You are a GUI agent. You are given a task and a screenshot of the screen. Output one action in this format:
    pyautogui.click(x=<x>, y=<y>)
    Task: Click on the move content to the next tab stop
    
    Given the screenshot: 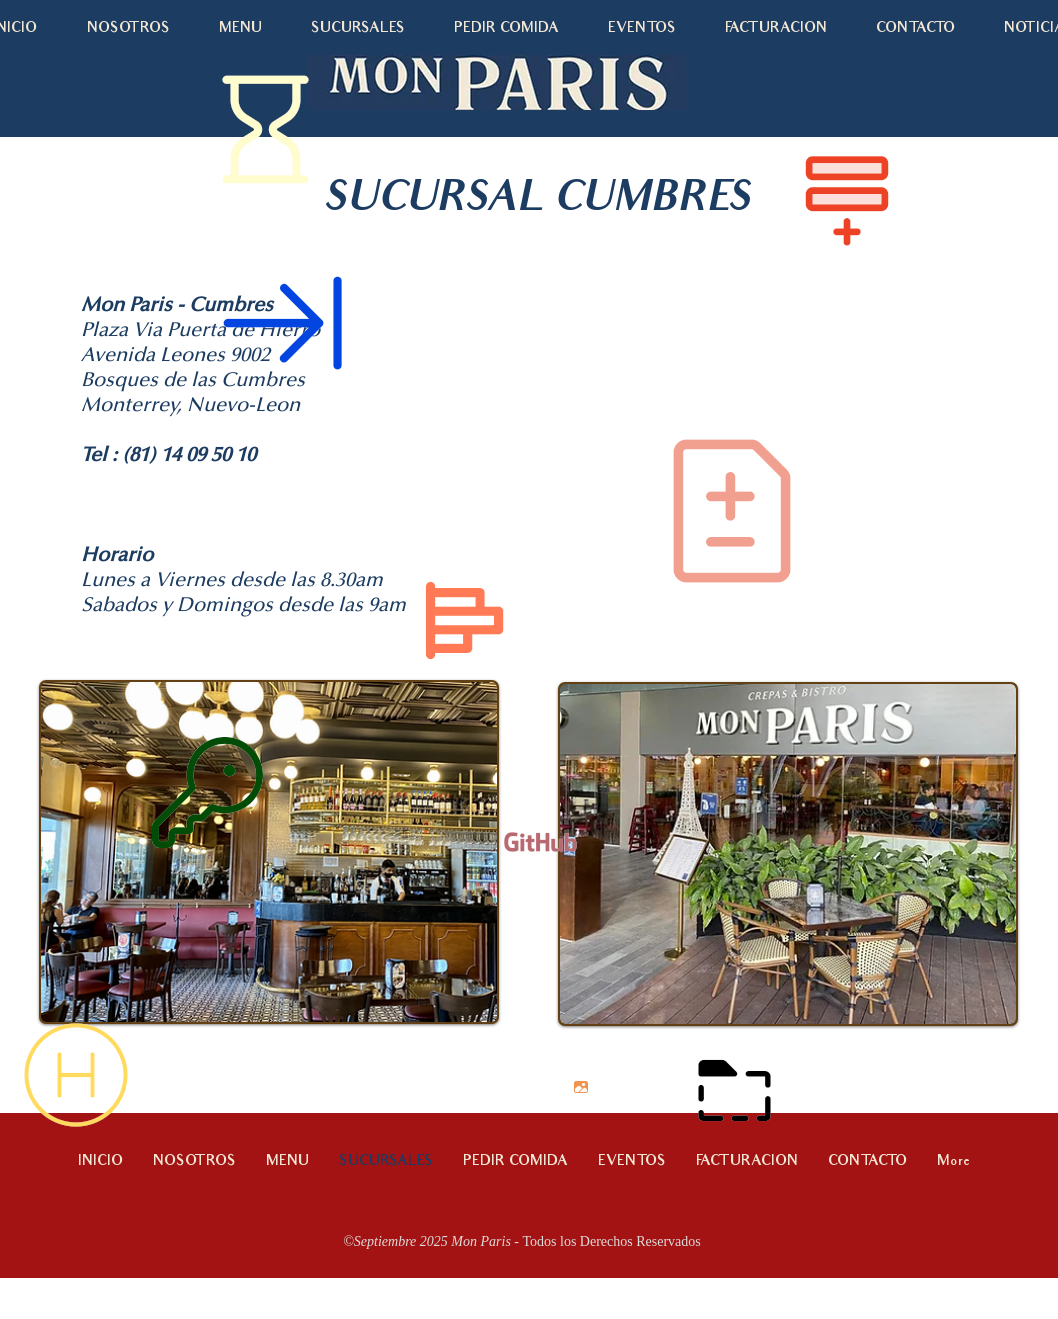 What is the action you would take?
    pyautogui.click(x=285, y=324)
    